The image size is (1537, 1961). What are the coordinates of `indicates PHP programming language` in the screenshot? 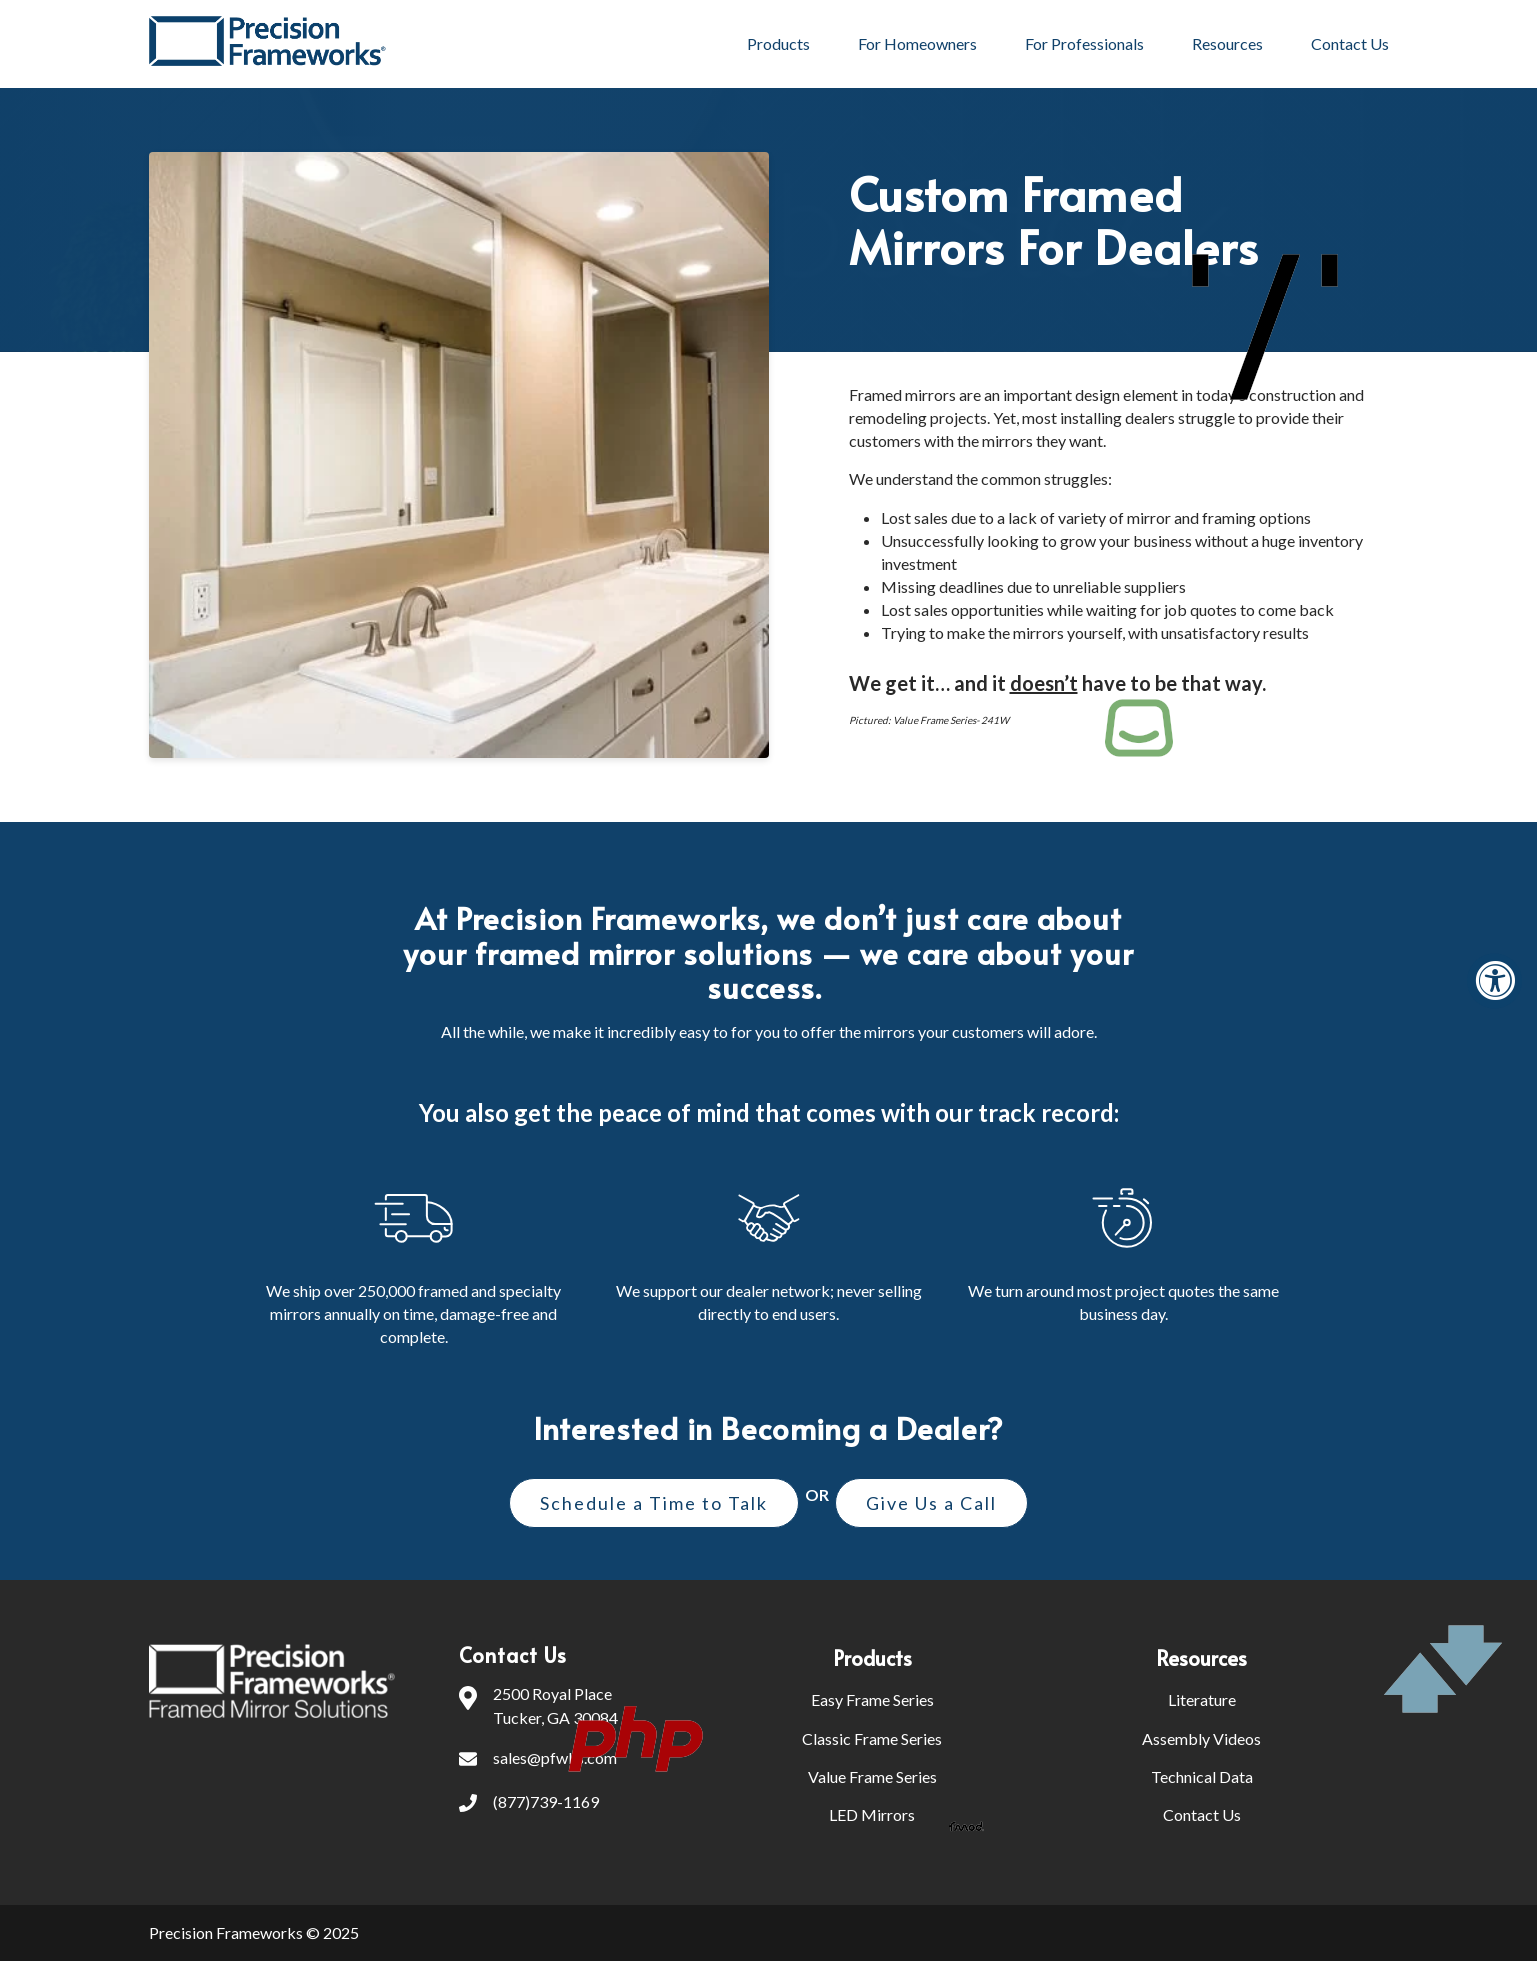 It's located at (635, 1743).